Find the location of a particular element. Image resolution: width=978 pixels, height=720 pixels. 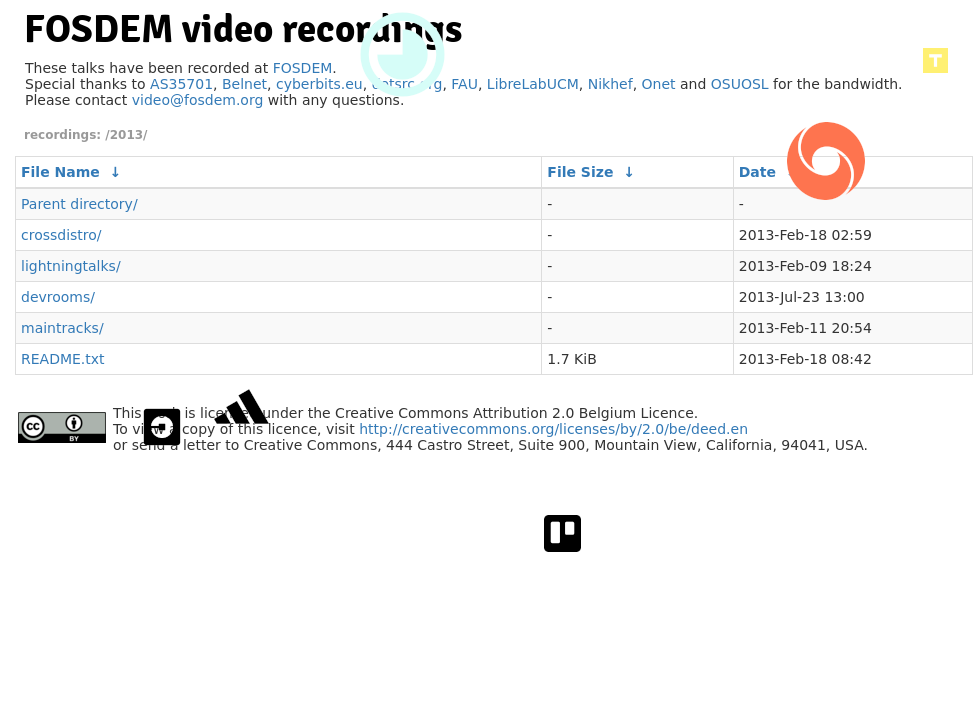

open telegraph publishing platform is located at coordinates (935, 60).